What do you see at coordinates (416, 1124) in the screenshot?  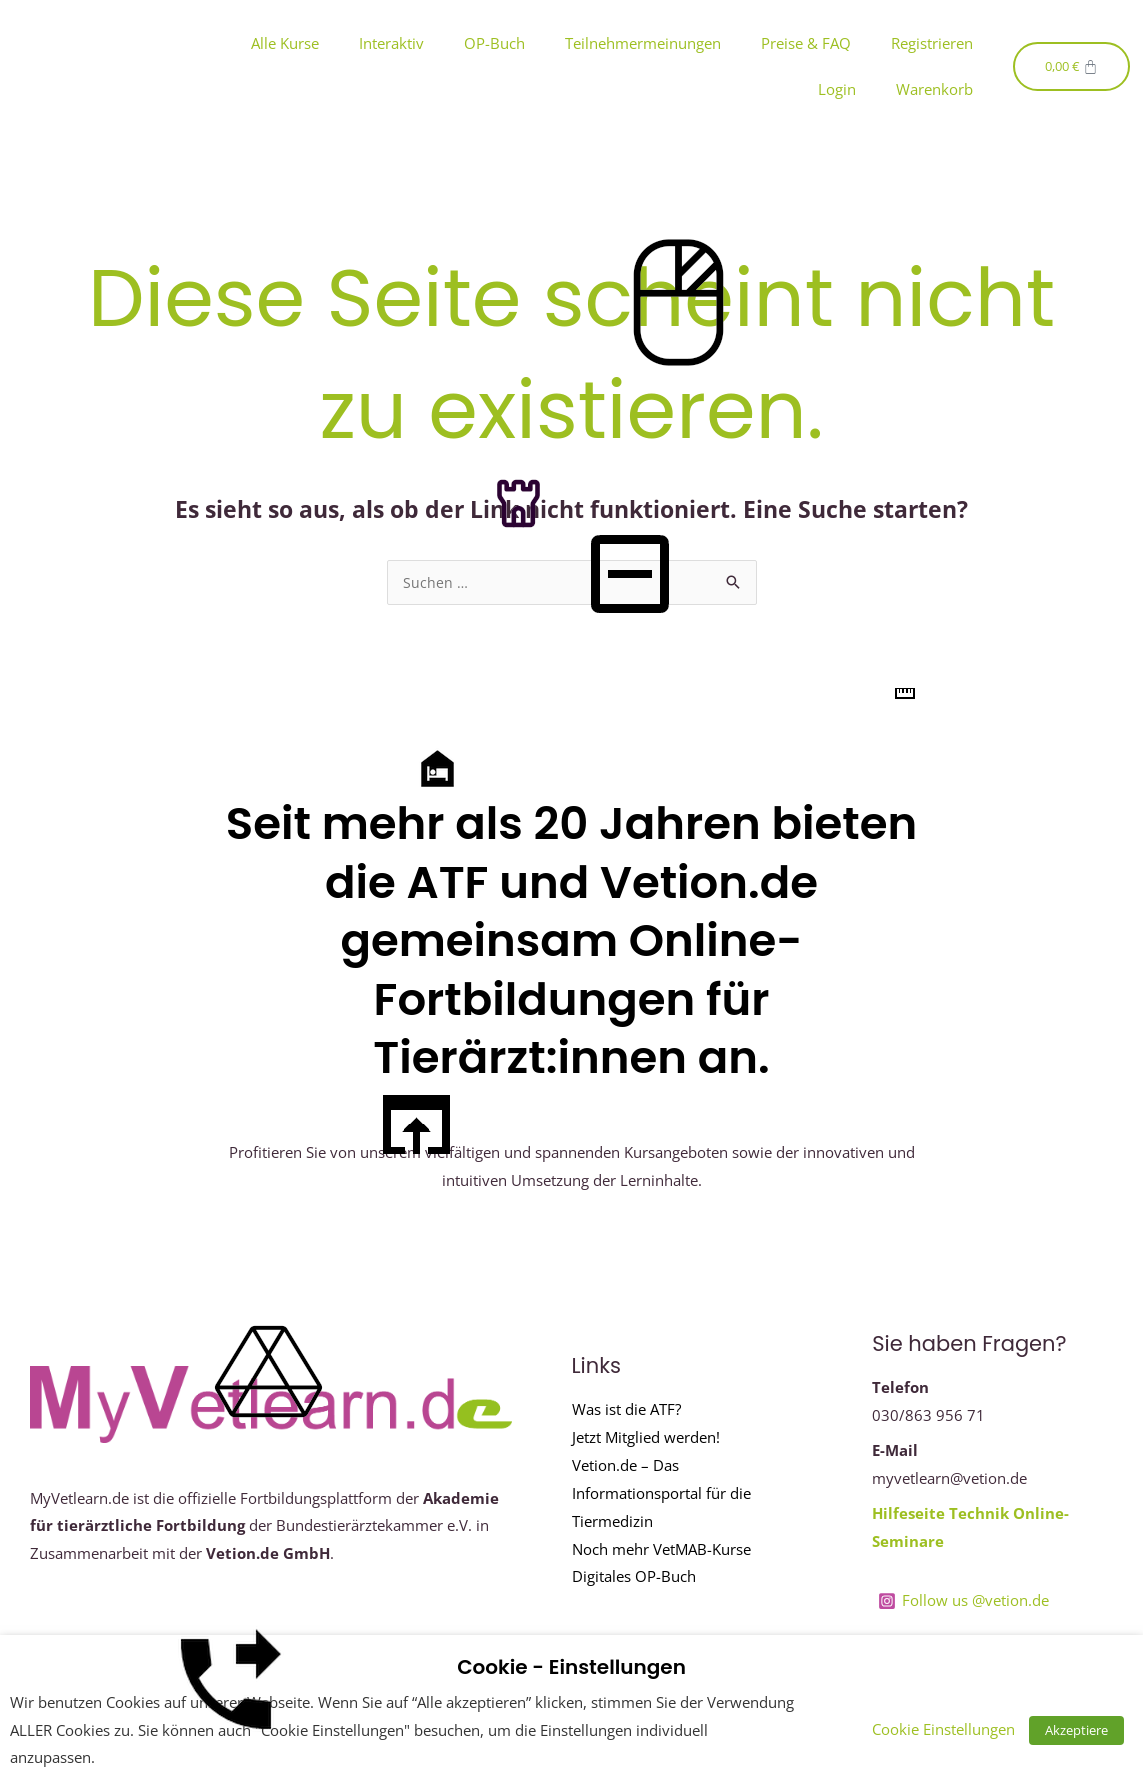 I see `open link in browser` at bounding box center [416, 1124].